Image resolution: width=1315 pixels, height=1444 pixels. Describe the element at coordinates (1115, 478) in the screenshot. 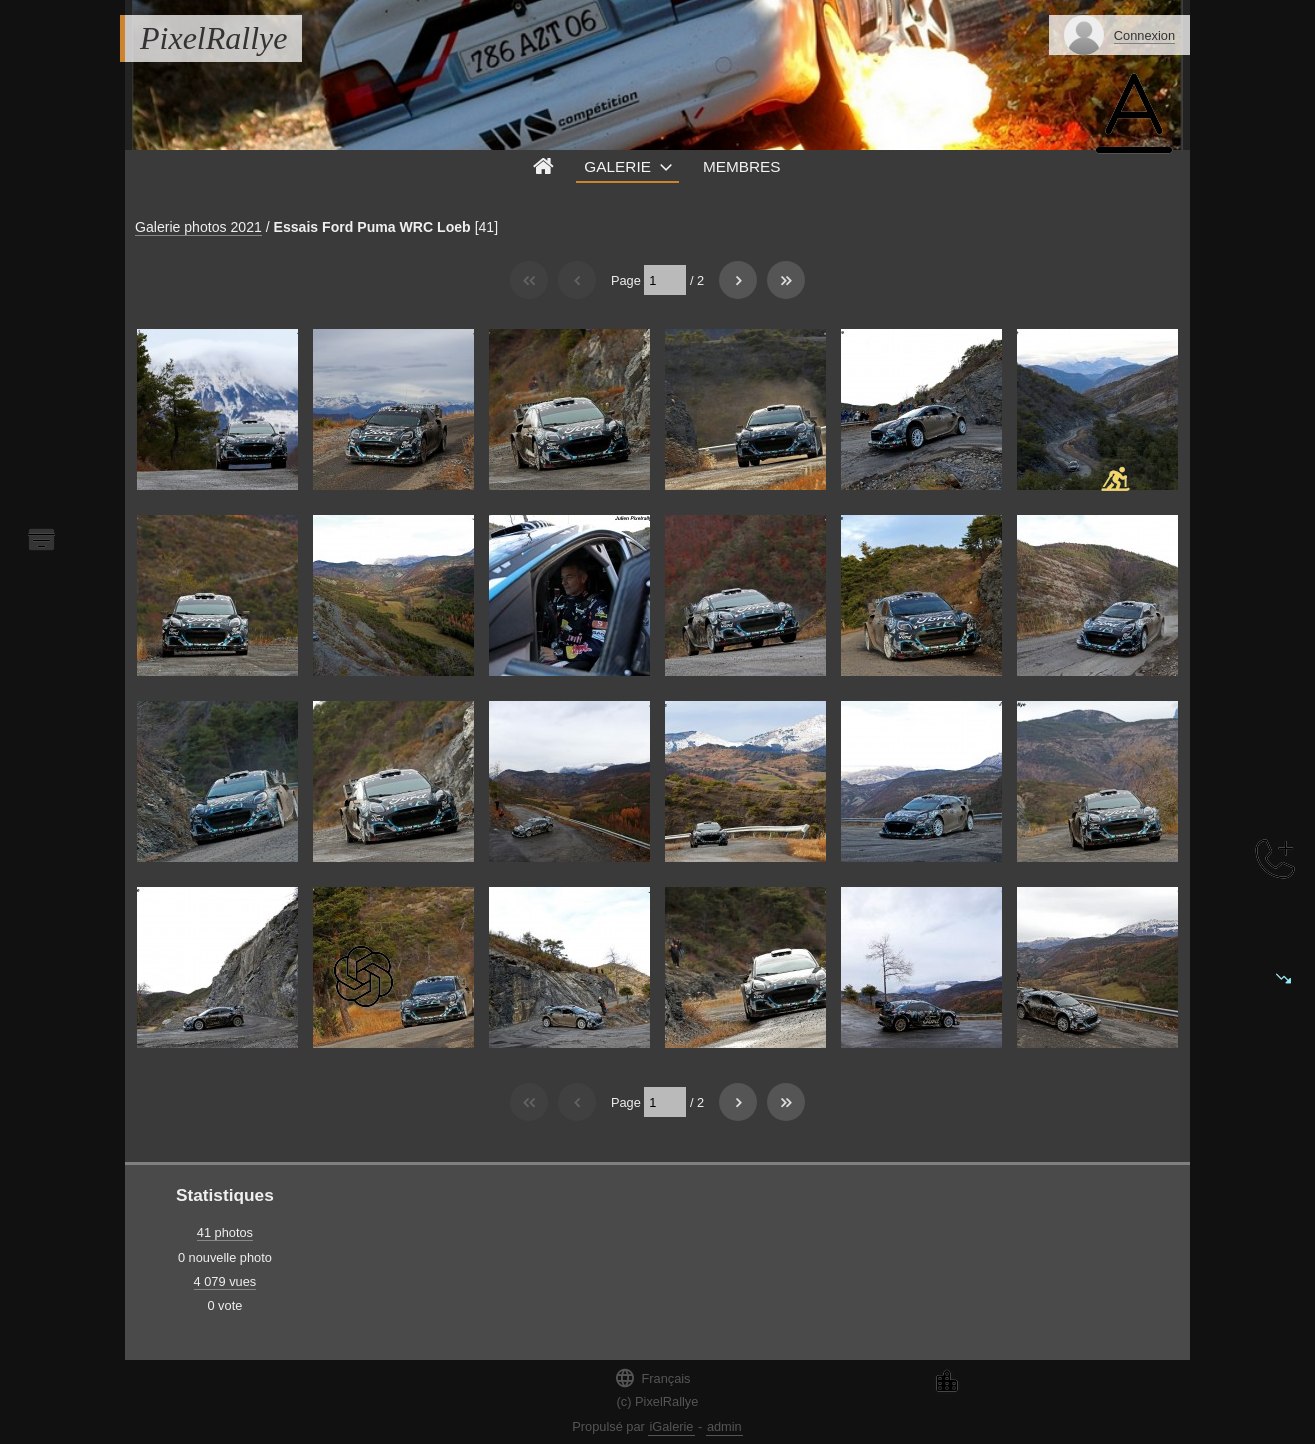

I see `access cross-country skiing trails or activities` at that location.